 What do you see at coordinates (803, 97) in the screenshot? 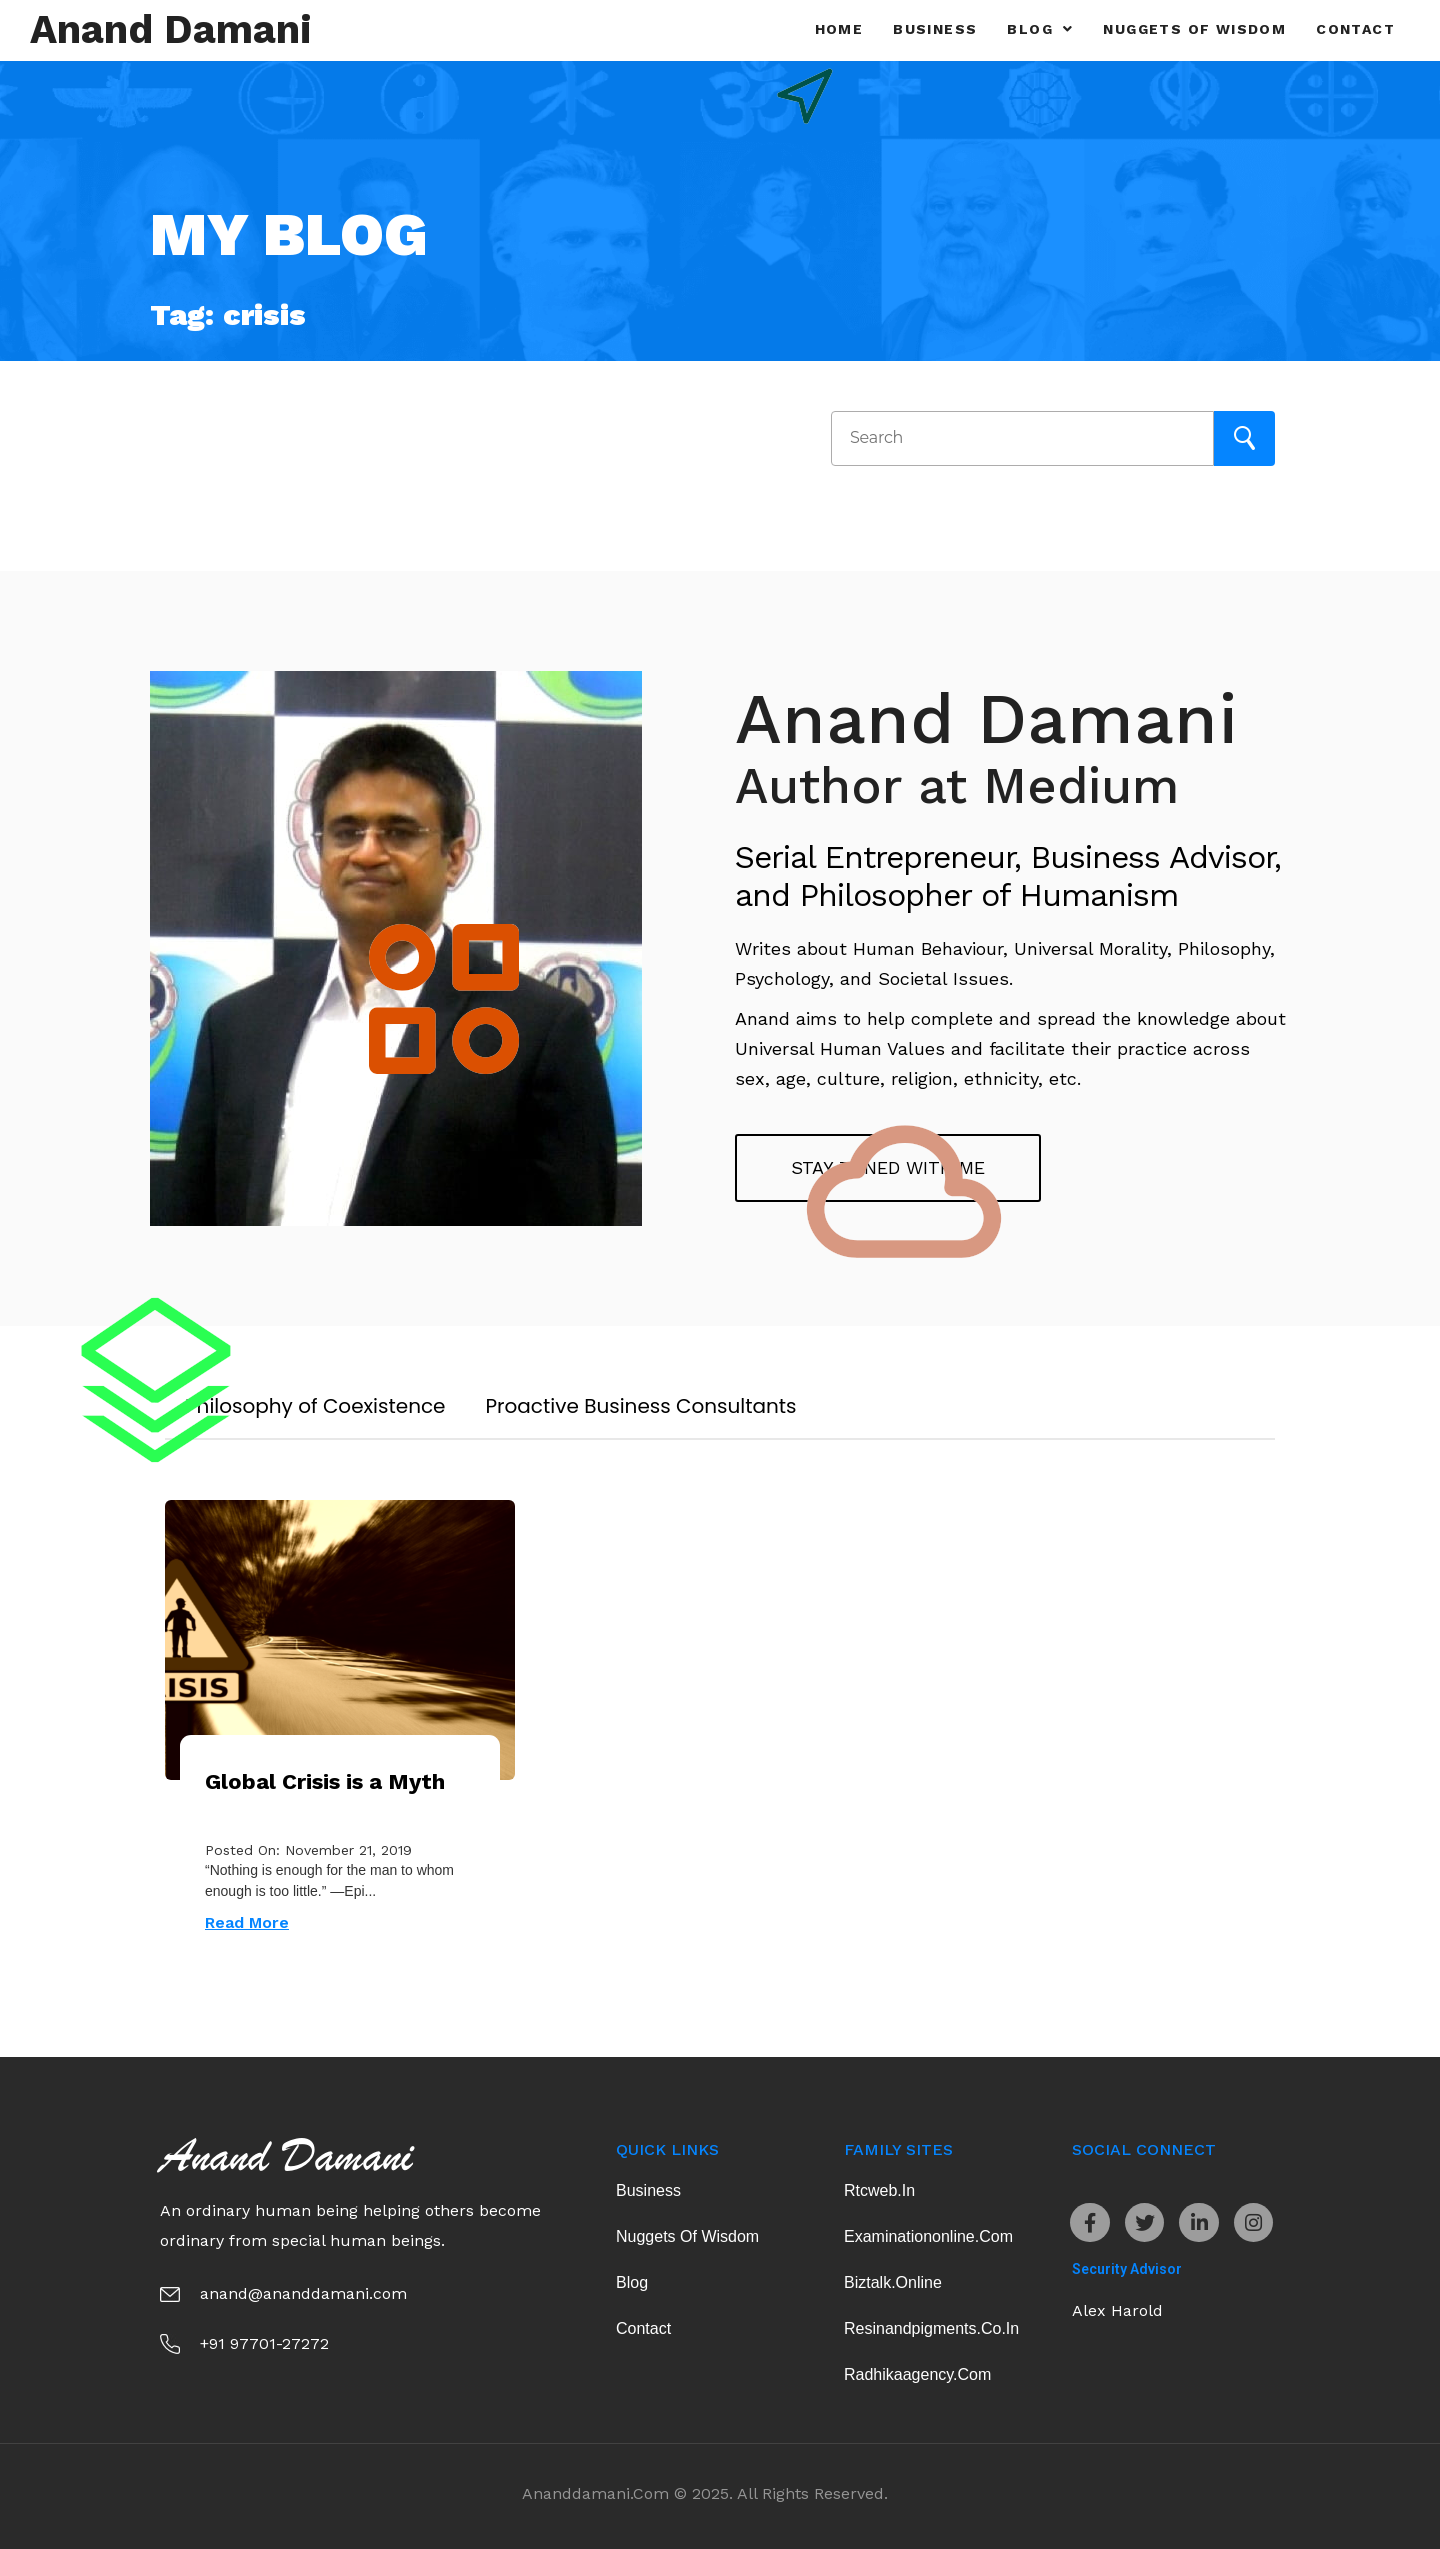
I see `navigate to current location` at bounding box center [803, 97].